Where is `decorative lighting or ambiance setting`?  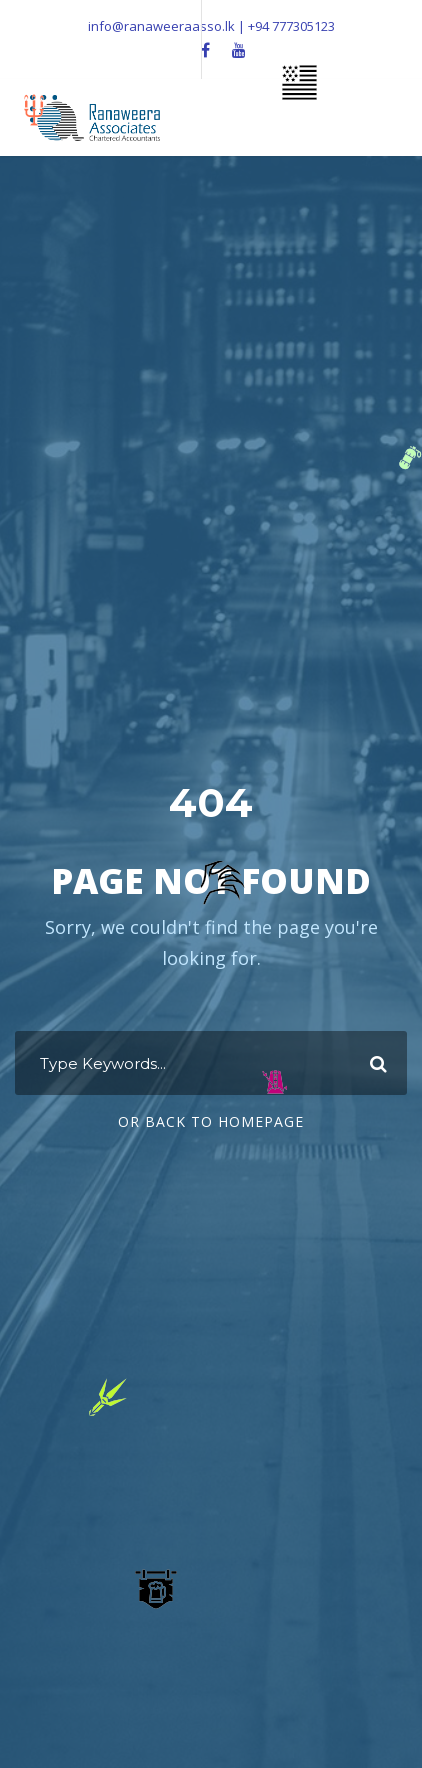
decorative lighting or ambiance setting is located at coordinates (34, 110).